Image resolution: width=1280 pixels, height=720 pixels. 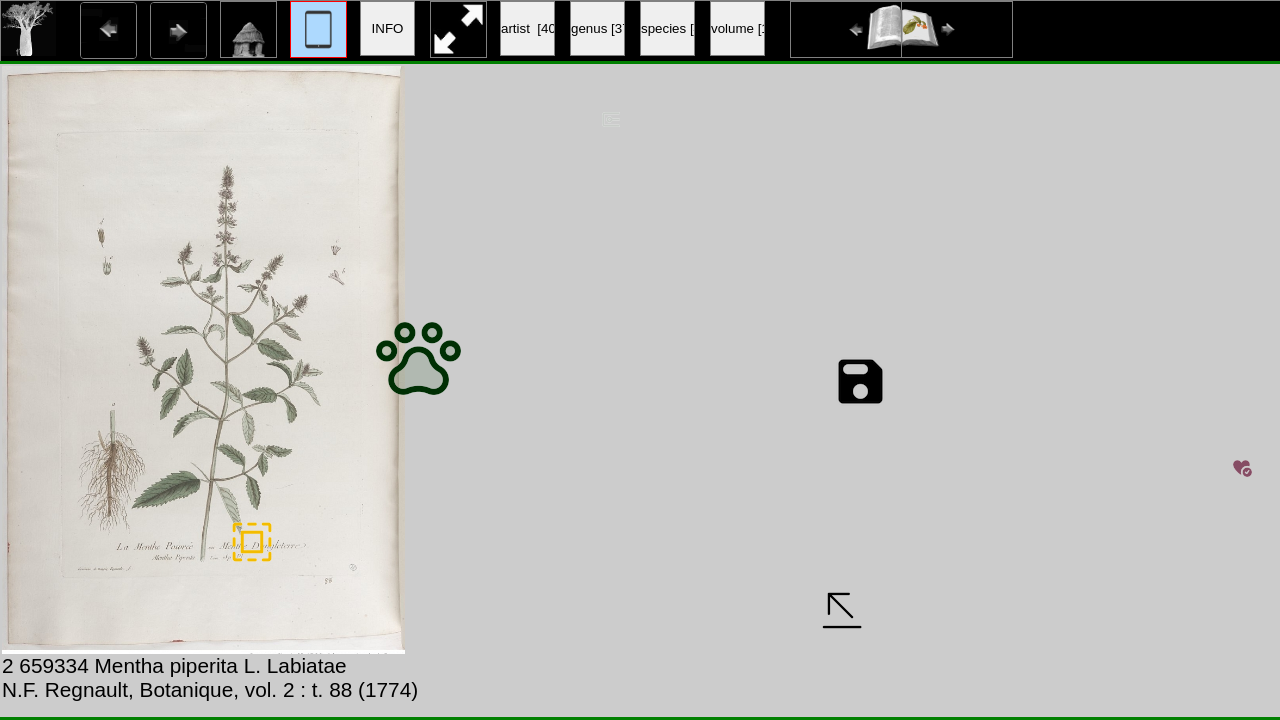 What do you see at coordinates (418, 358) in the screenshot?
I see `access pet-related features or settings` at bounding box center [418, 358].